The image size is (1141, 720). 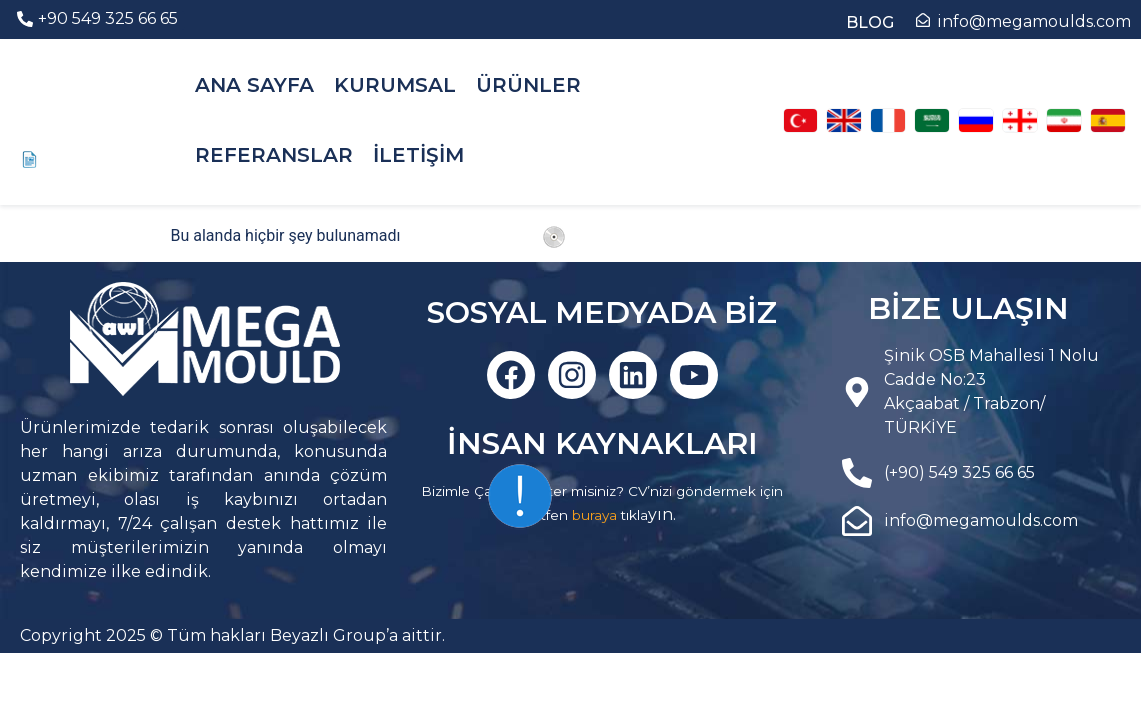 I want to click on mark an email as important, so click(x=520, y=496).